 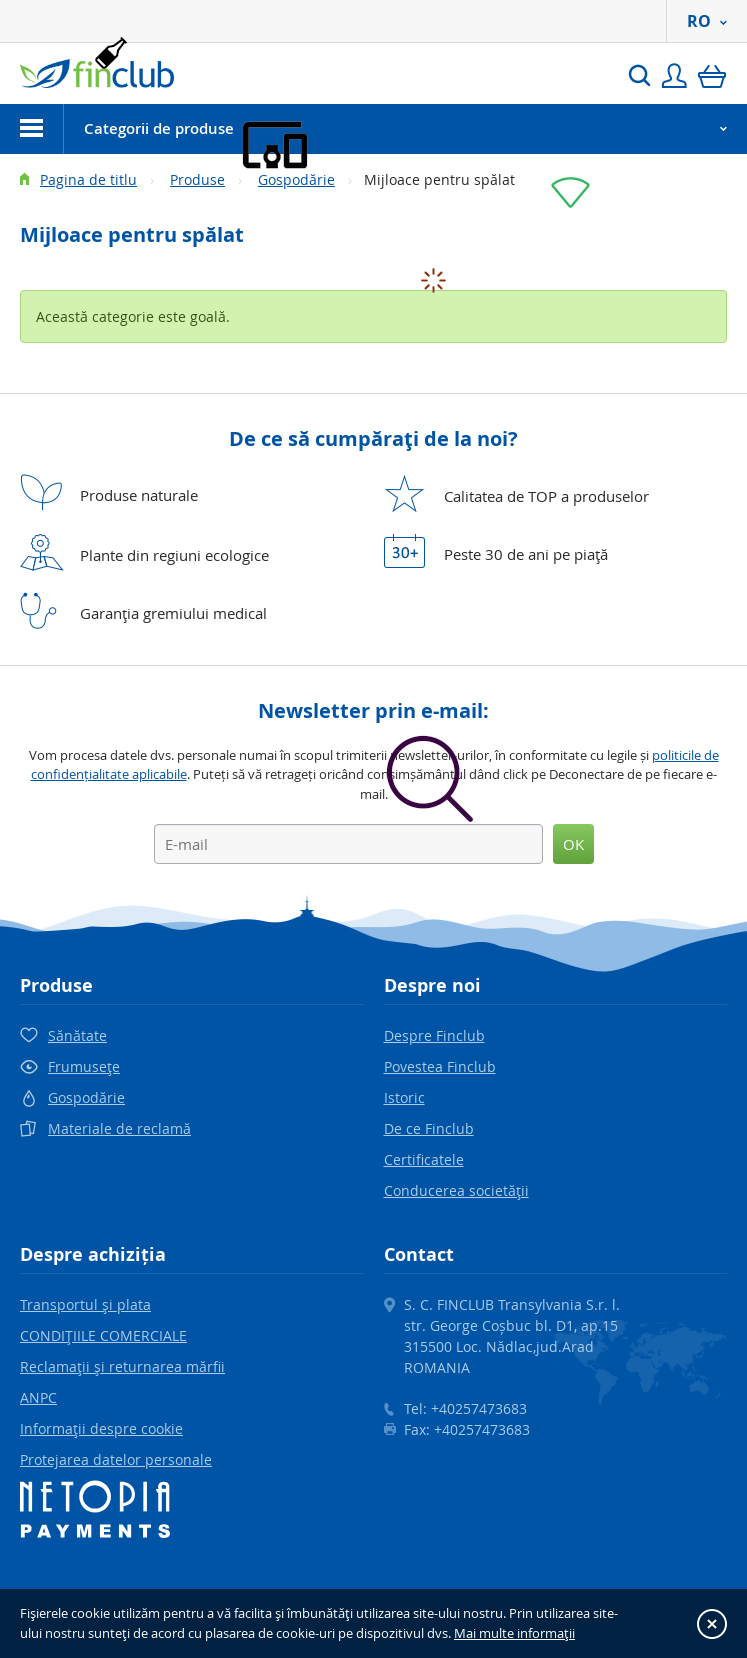 I want to click on search for content or items, so click(x=430, y=779).